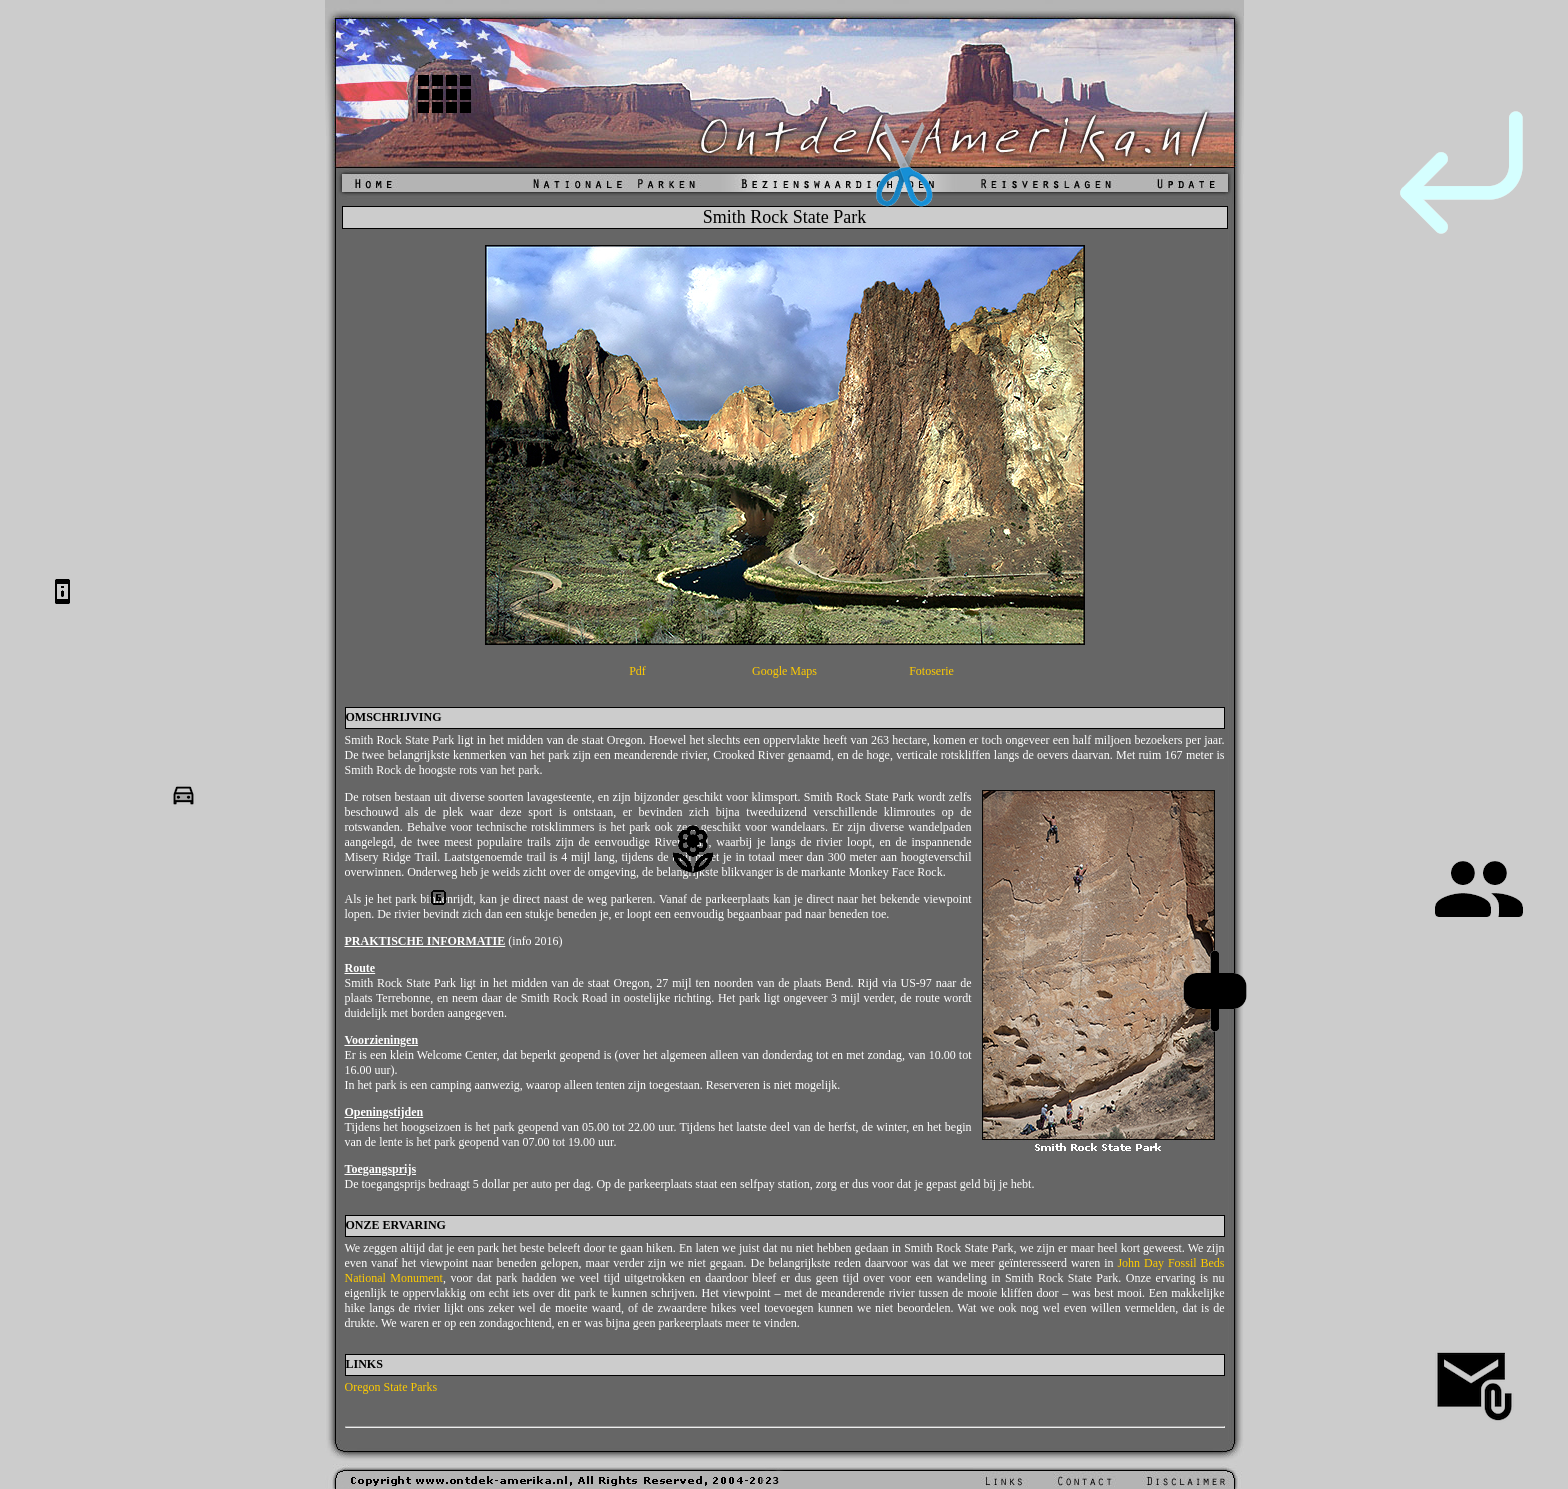 The image size is (1568, 1489). Describe the element at coordinates (438, 897) in the screenshot. I see `select filter or preset number 6` at that location.